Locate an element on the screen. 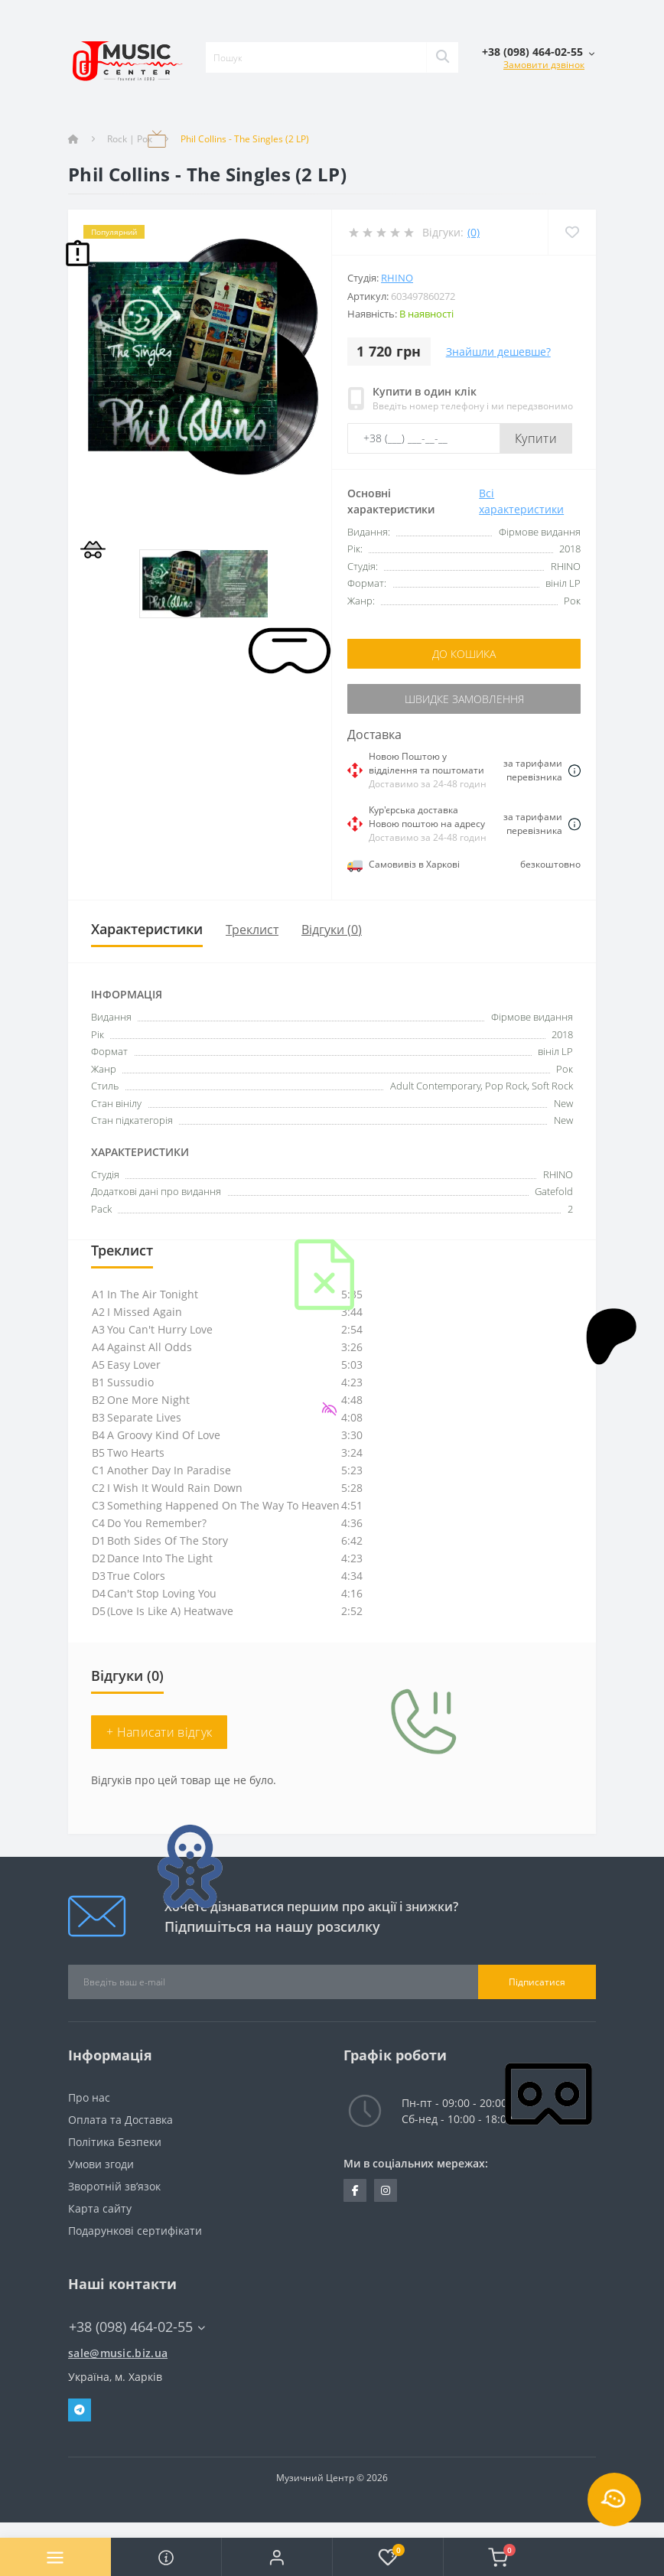 Image resolution: width=664 pixels, height=2576 pixels. view overdue or late assignments is located at coordinates (77, 254).